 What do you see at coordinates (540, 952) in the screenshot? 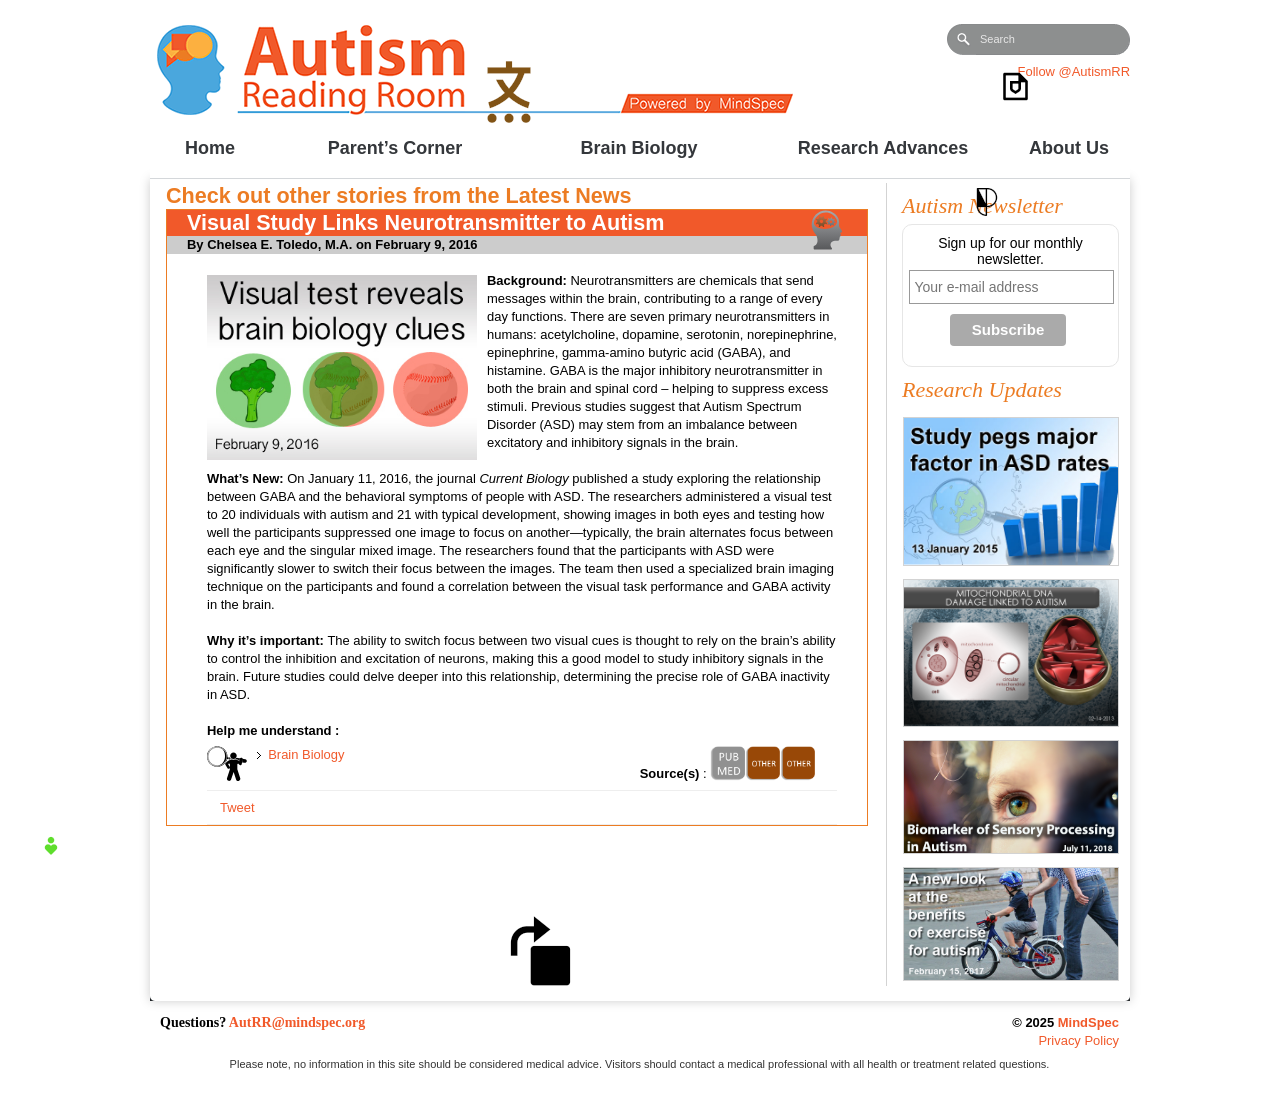
I see `rotate object clockwise` at bounding box center [540, 952].